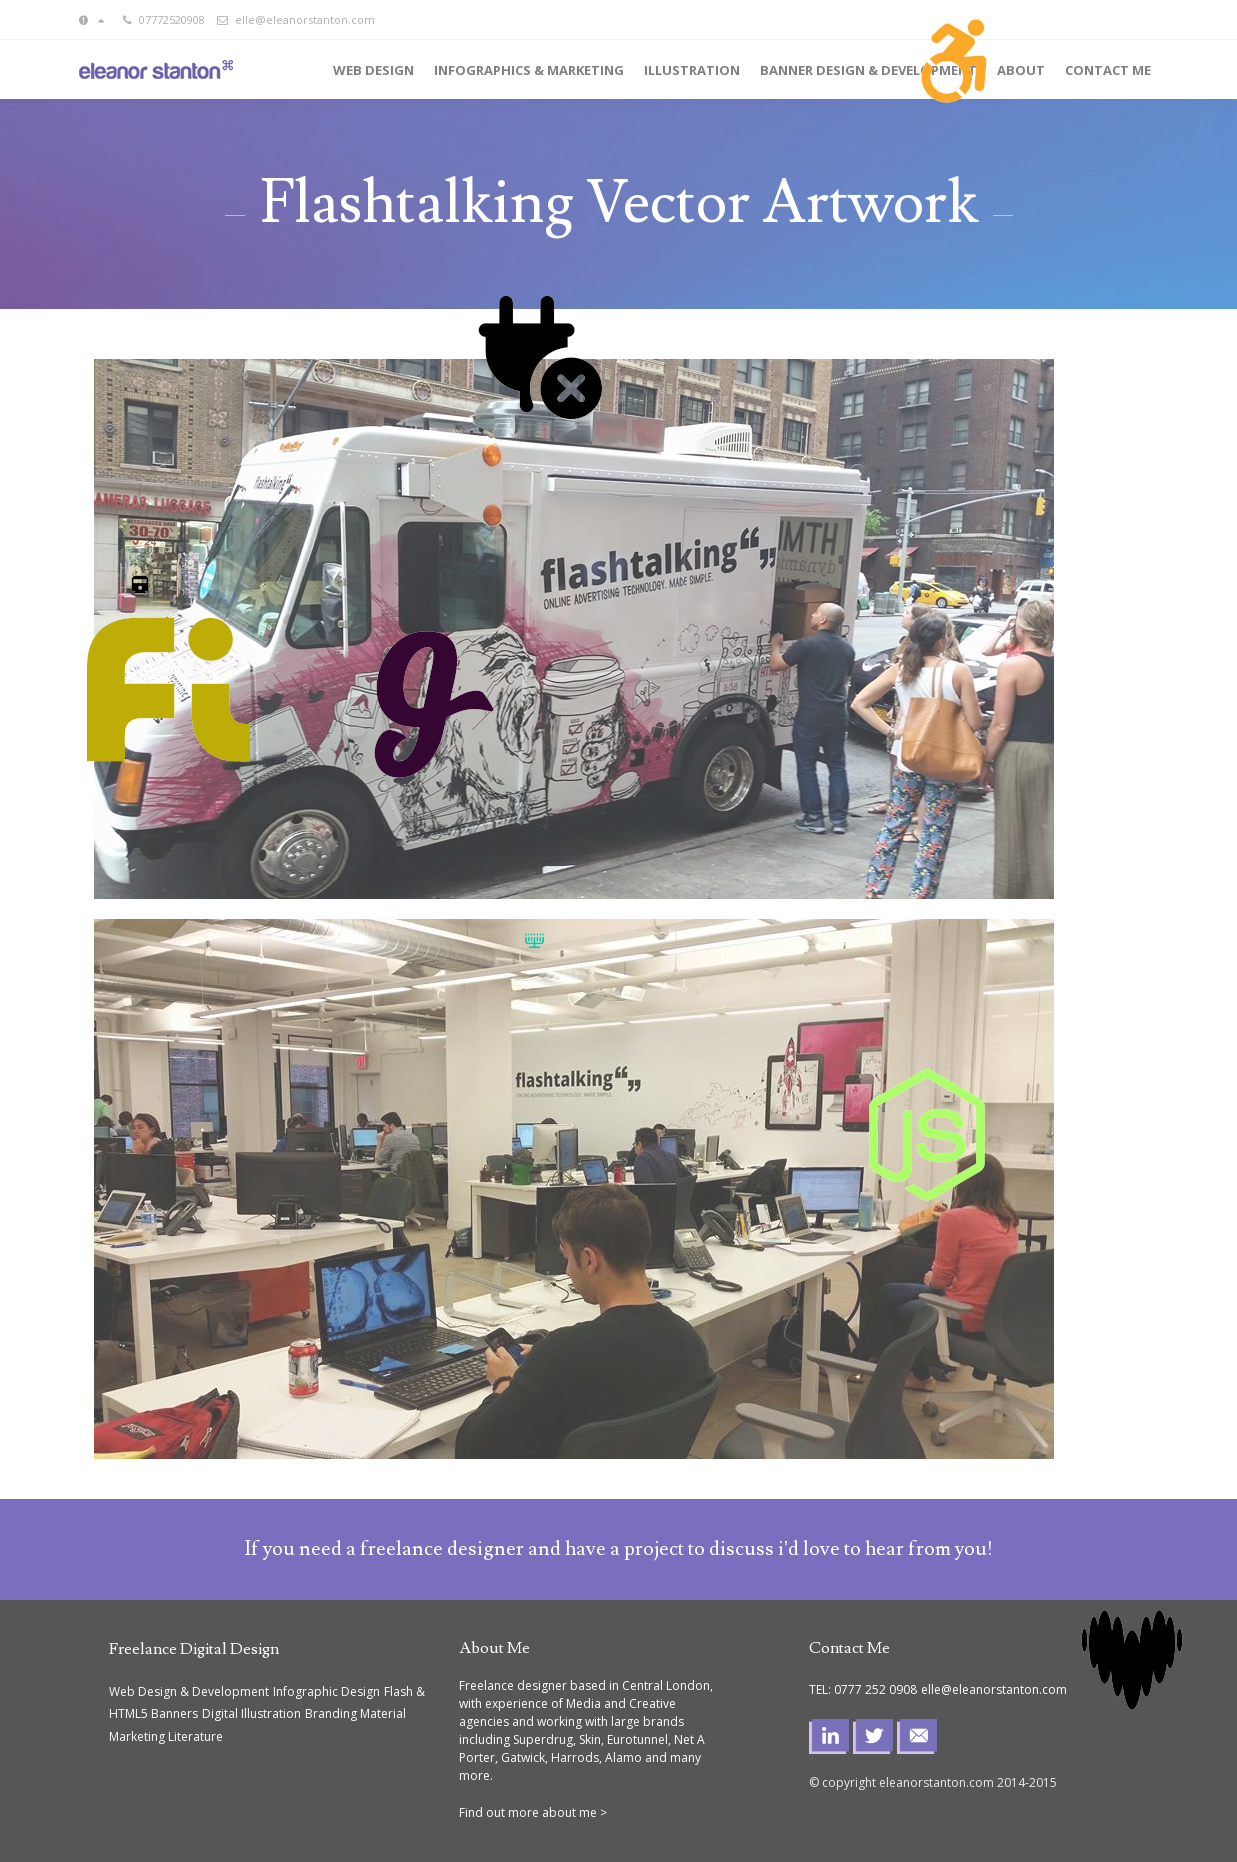 This screenshot has width=1237, height=1862. I want to click on view train schedules or routes, so click(140, 584).